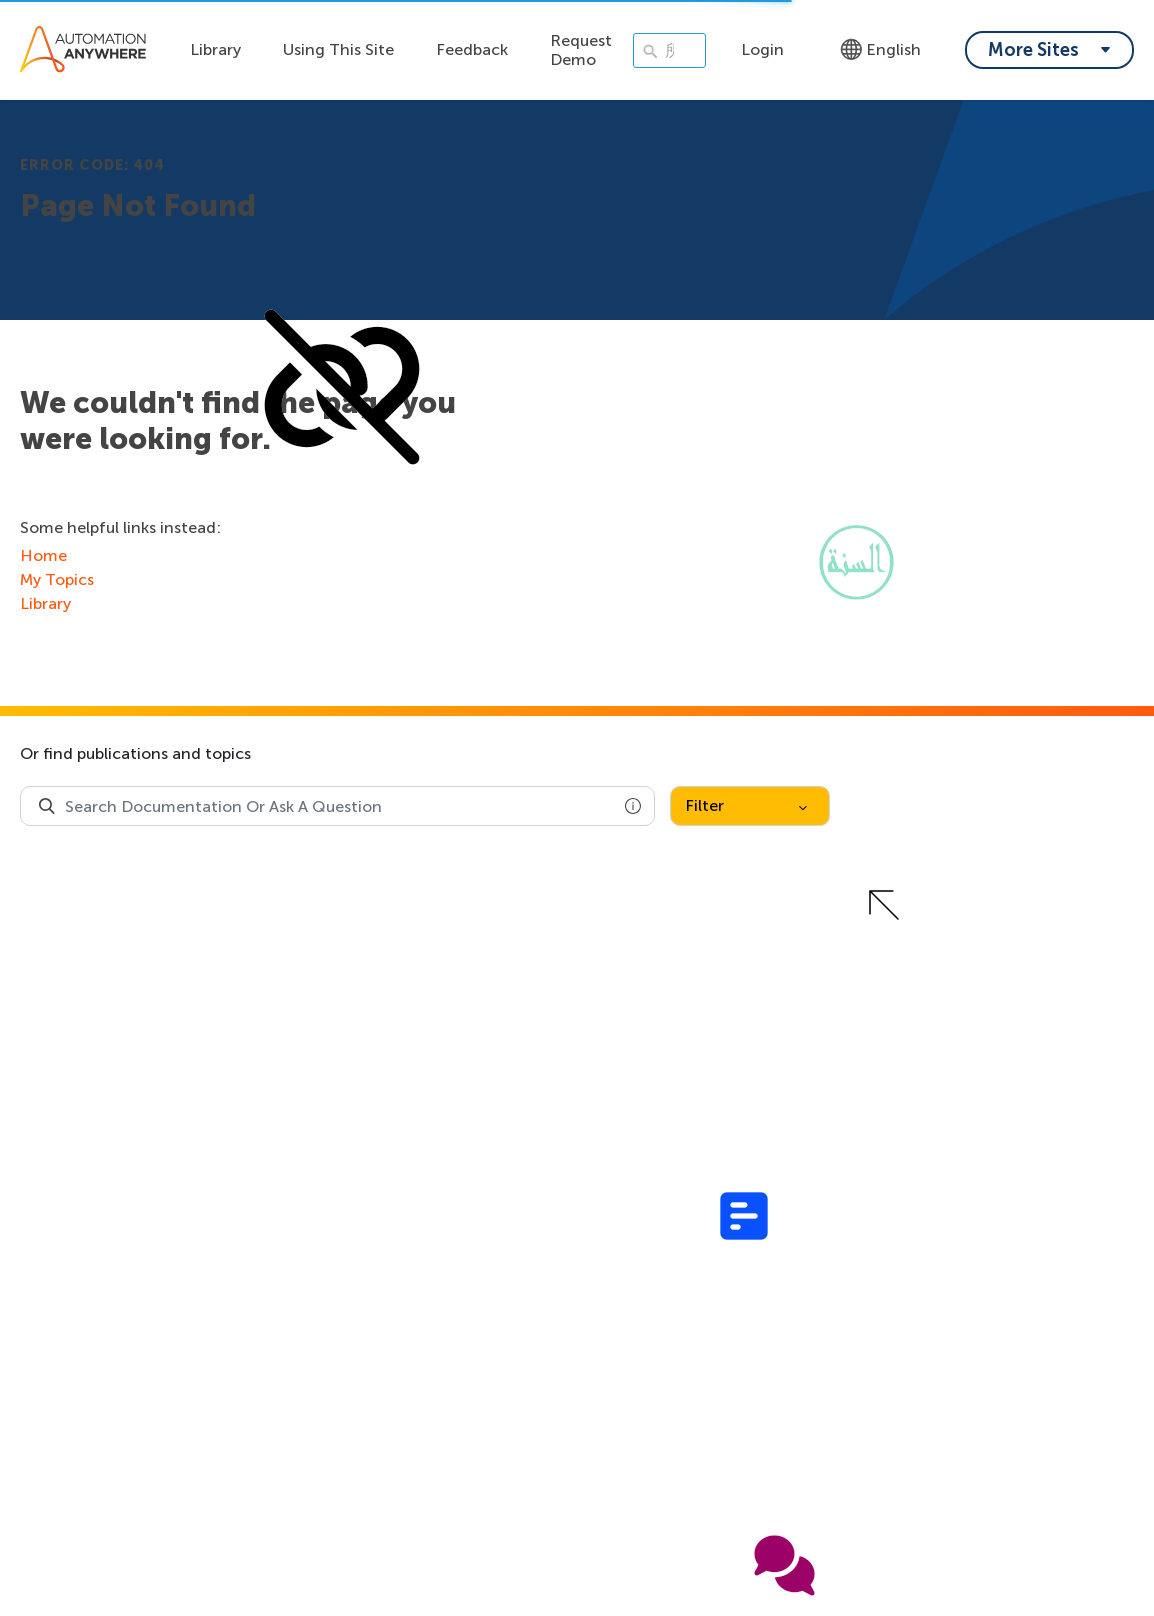  Describe the element at coordinates (744, 1216) in the screenshot. I see `view poll or survey results` at that location.